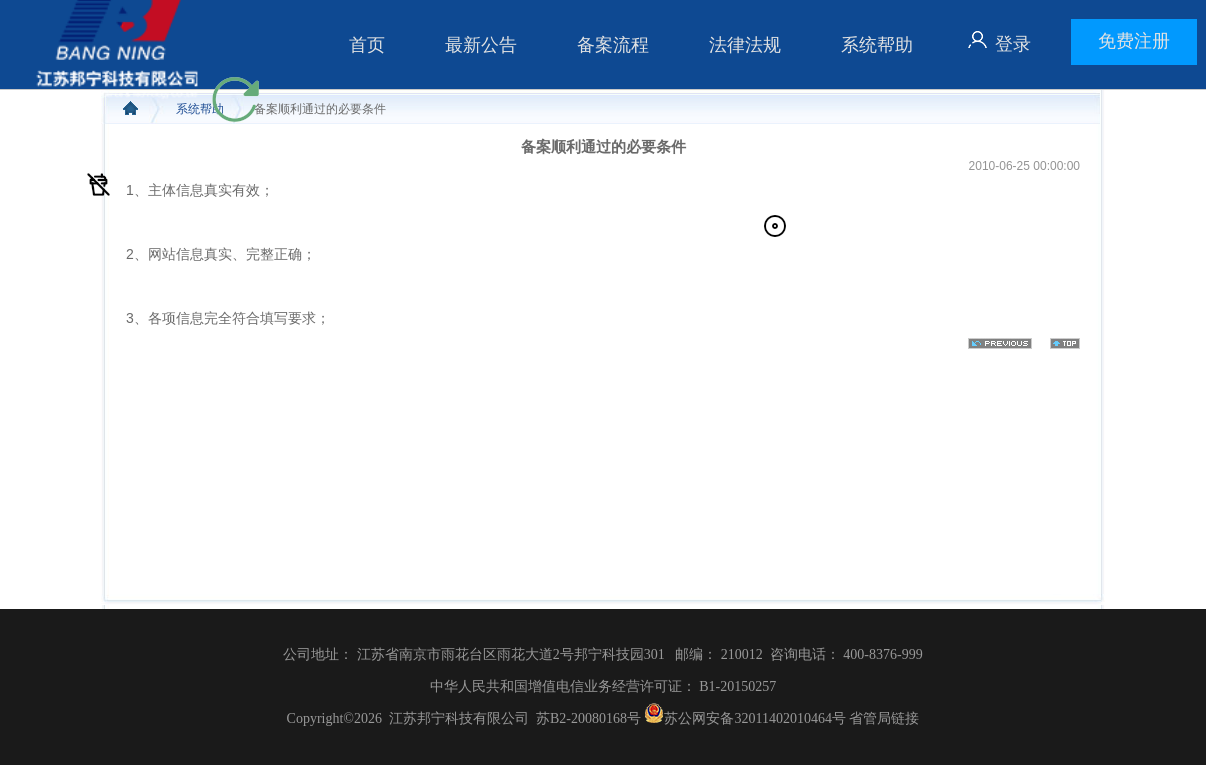  Describe the element at coordinates (98, 184) in the screenshot. I see `no beverages allowed` at that location.